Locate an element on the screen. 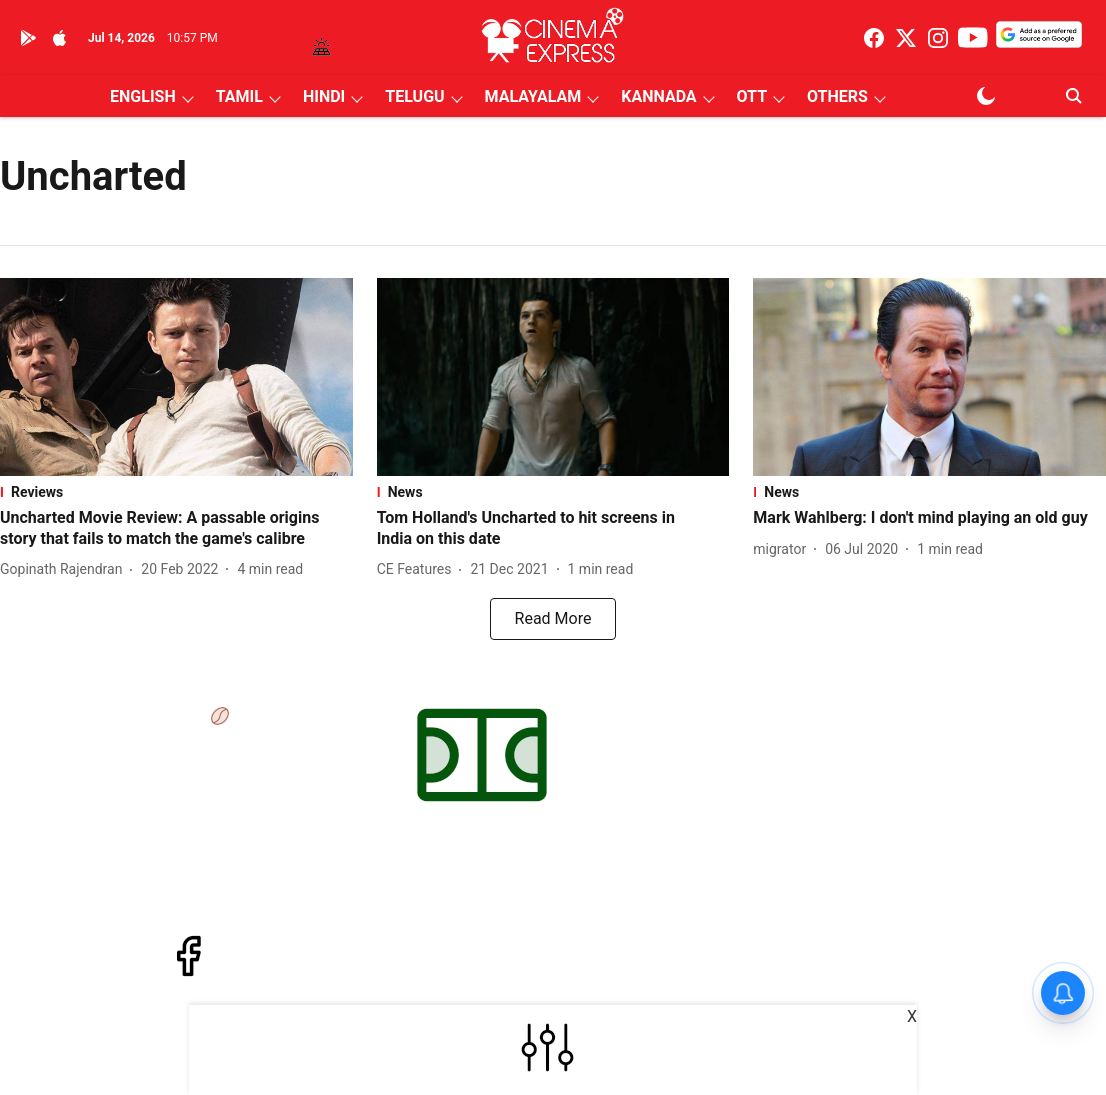 The image size is (1106, 1095). view basketball court availability is located at coordinates (482, 755).